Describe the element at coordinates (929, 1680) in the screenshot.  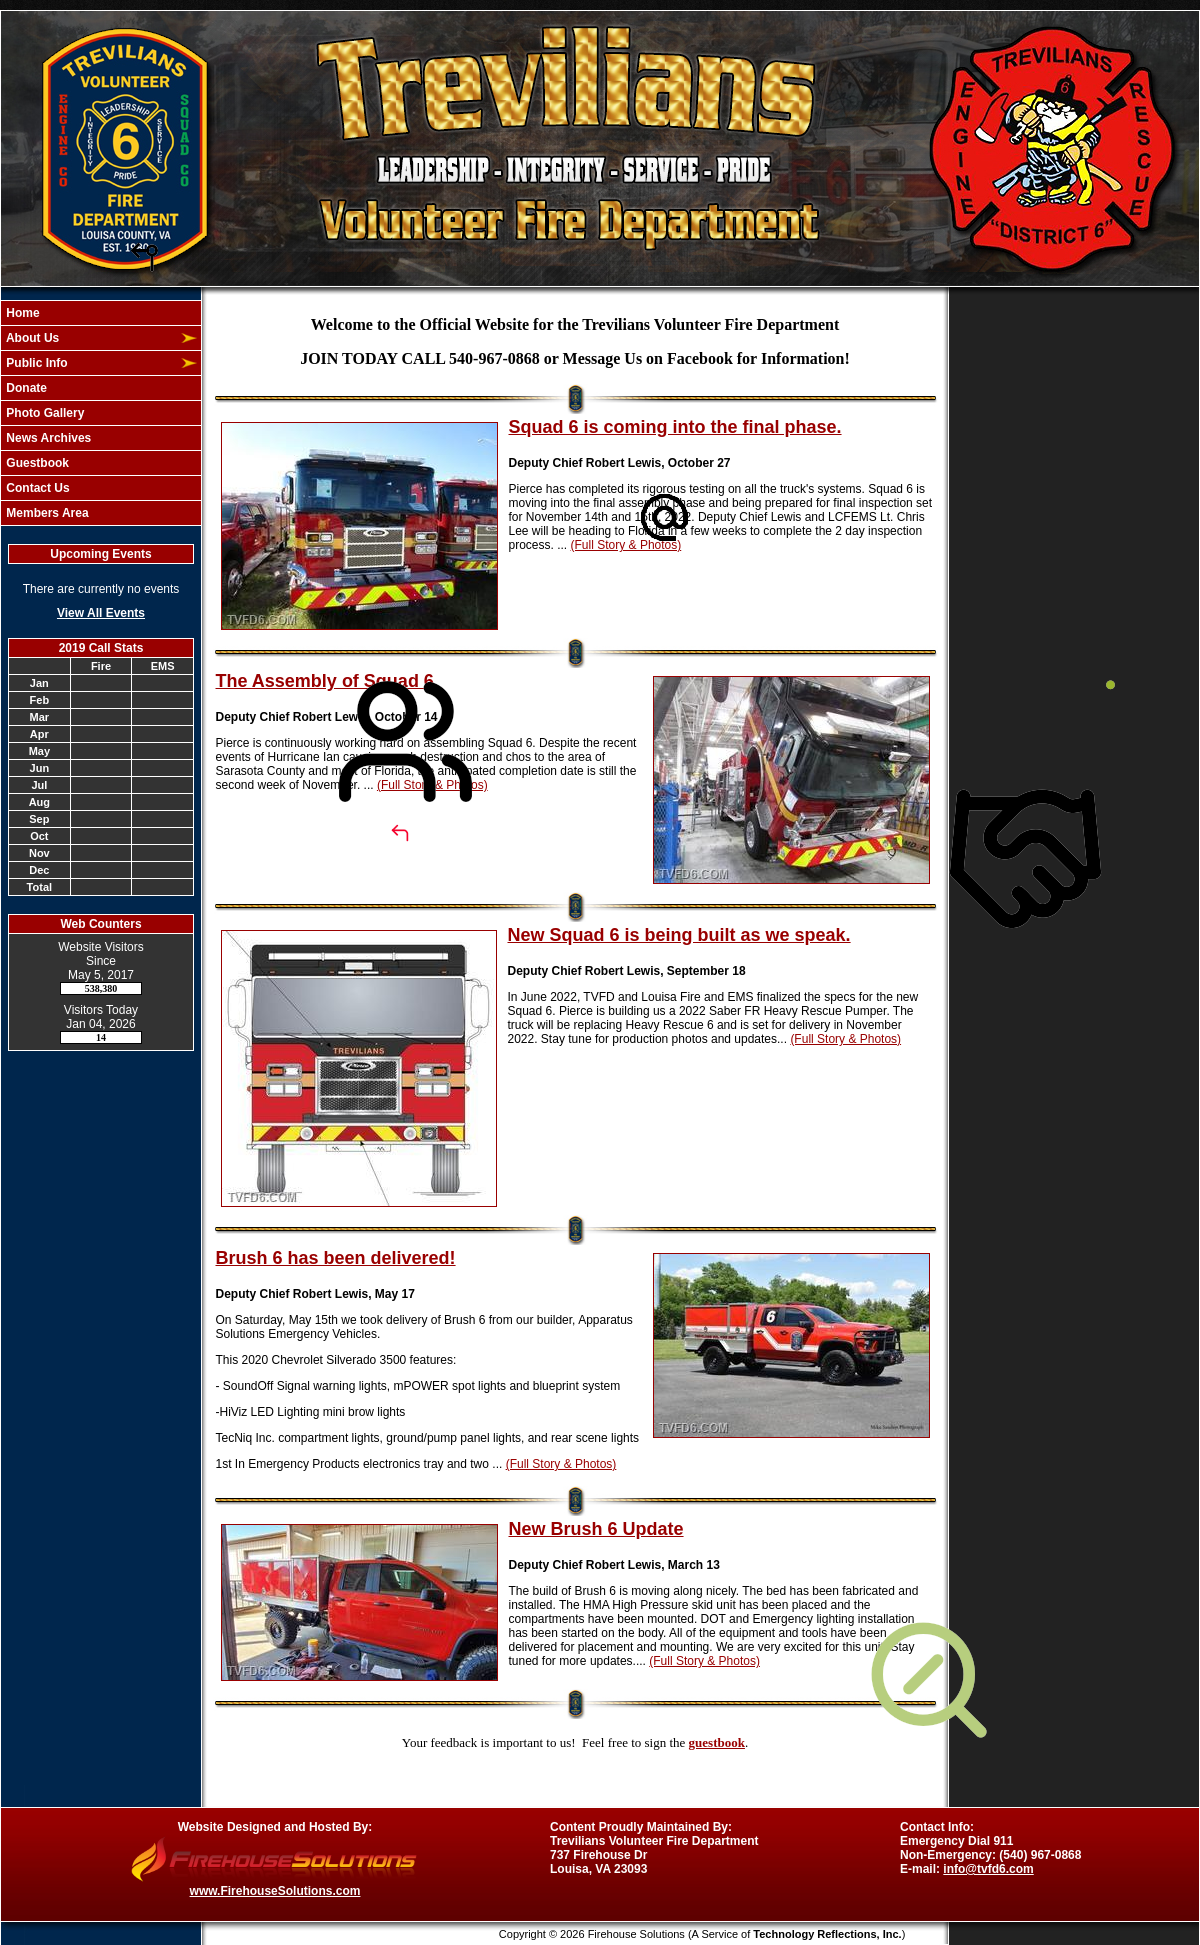
I see `search is disabled or unavailable` at that location.